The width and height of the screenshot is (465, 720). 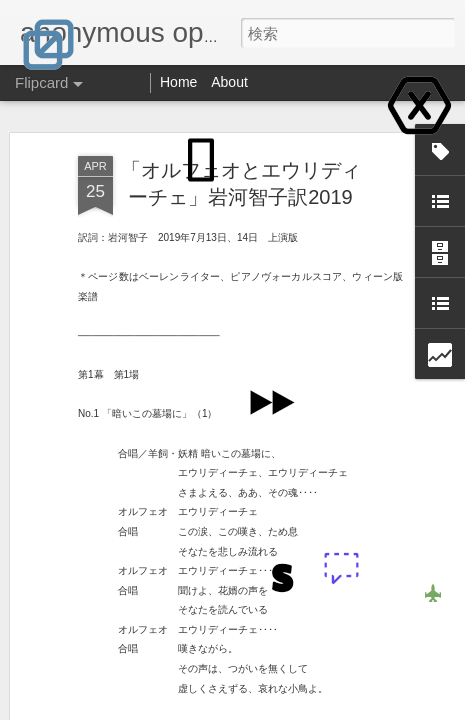 I want to click on access flight or aviation features, so click(x=433, y=593).